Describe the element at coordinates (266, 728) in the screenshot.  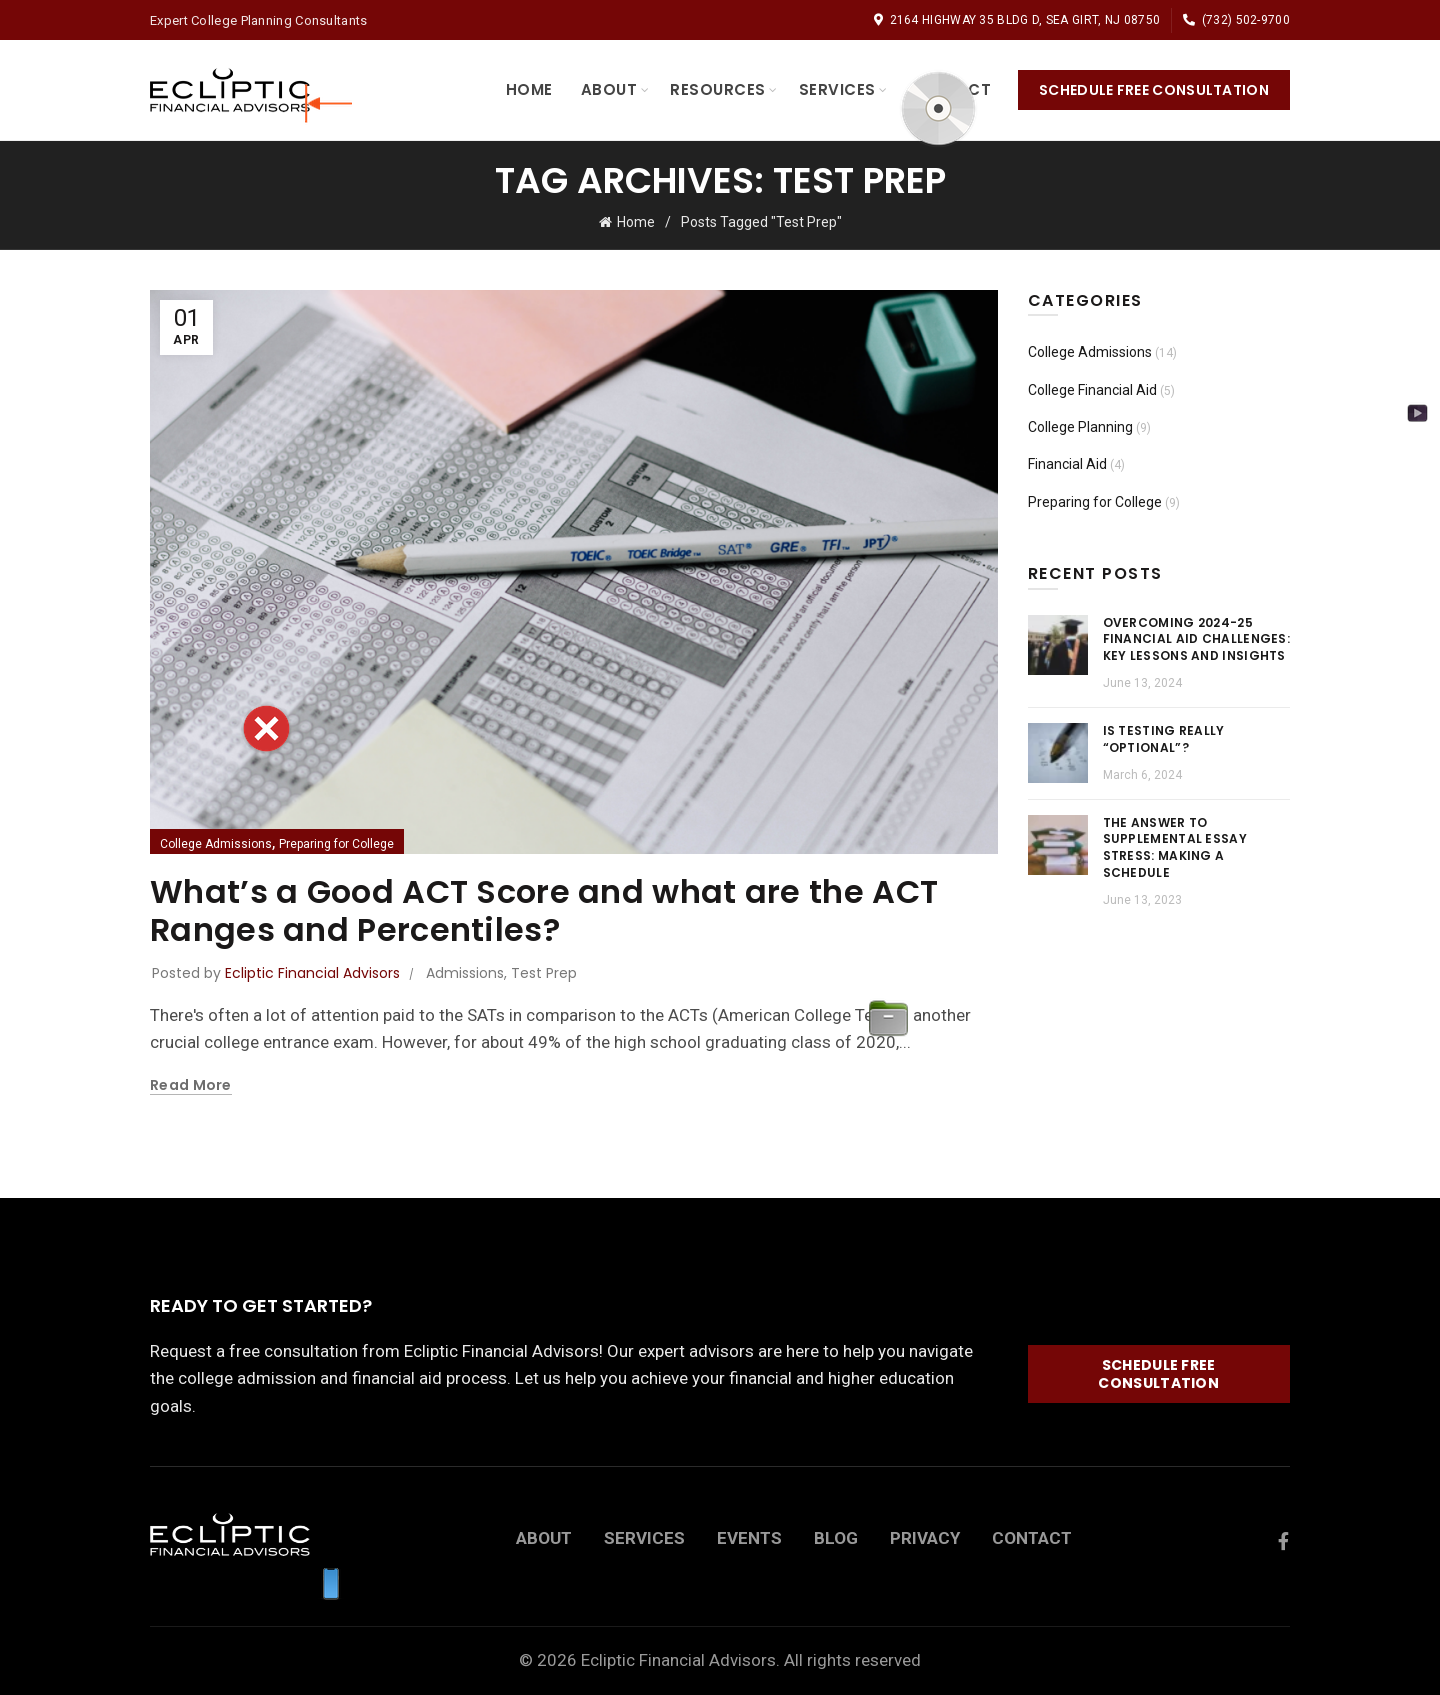
I see `indicates a file or item that cannot be read or accessed` at that location.